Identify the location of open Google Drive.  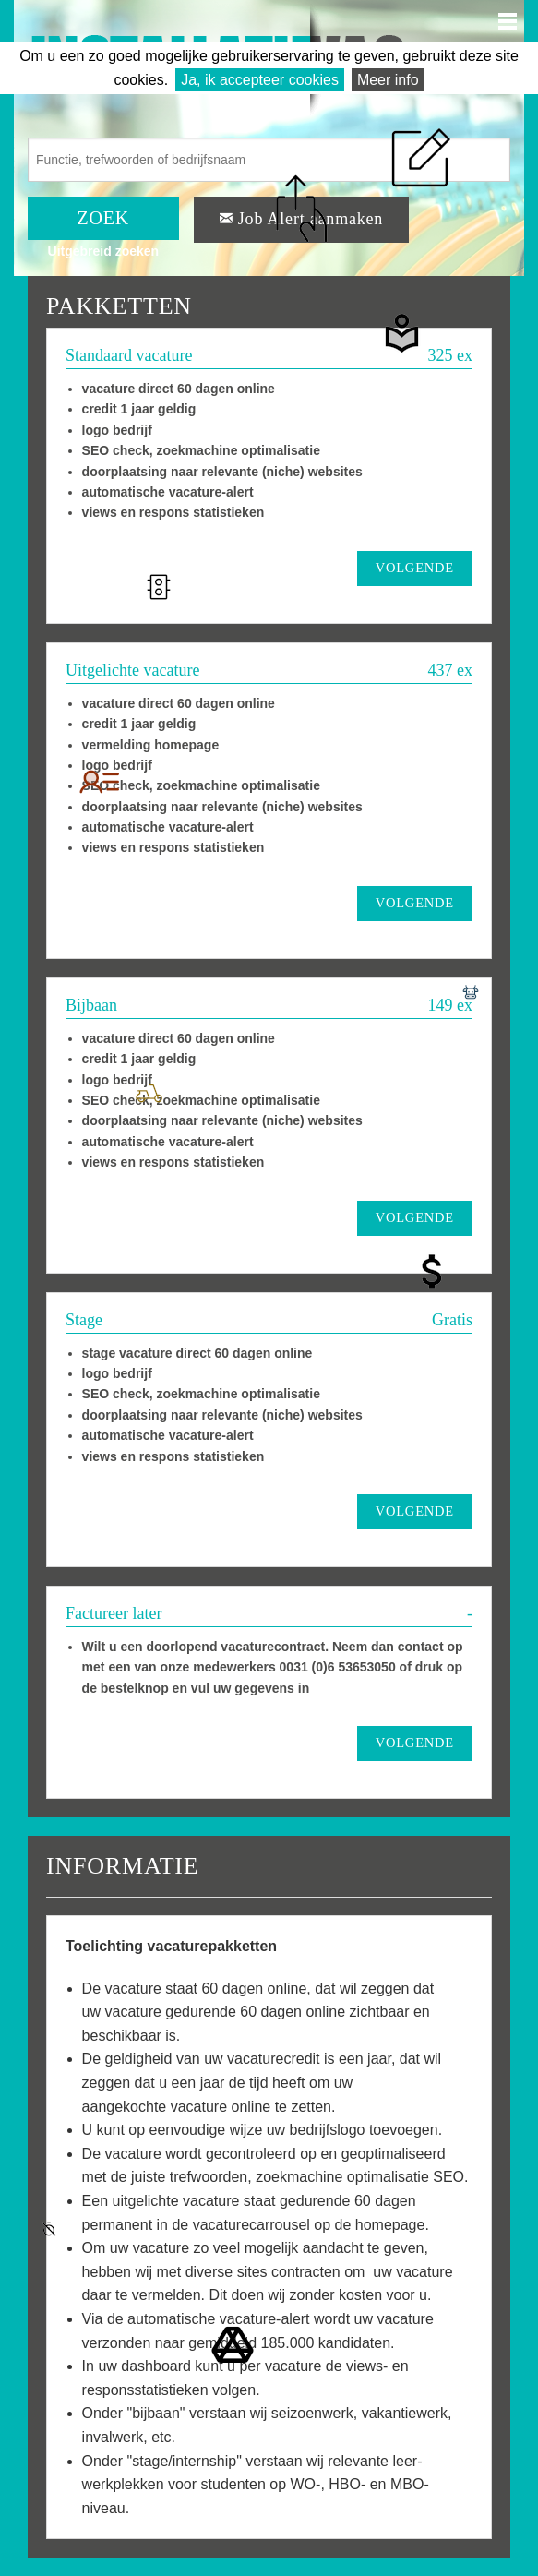
(233, 2346).